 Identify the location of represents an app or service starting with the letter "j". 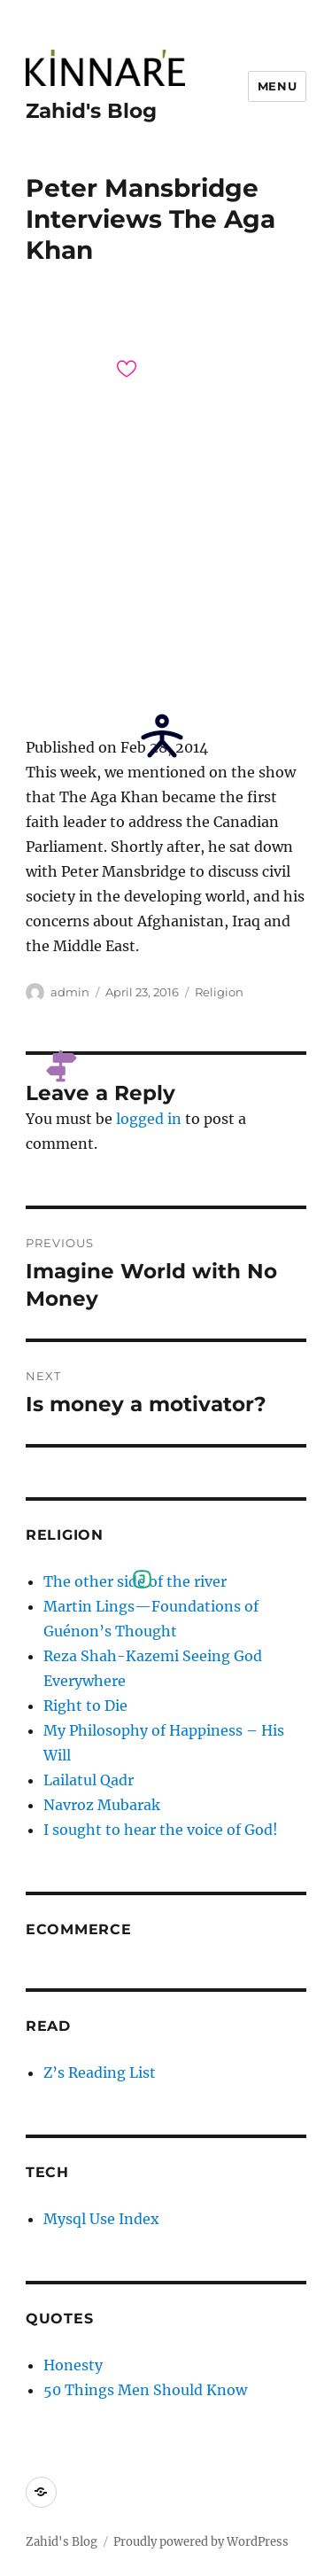
(142, 1579).